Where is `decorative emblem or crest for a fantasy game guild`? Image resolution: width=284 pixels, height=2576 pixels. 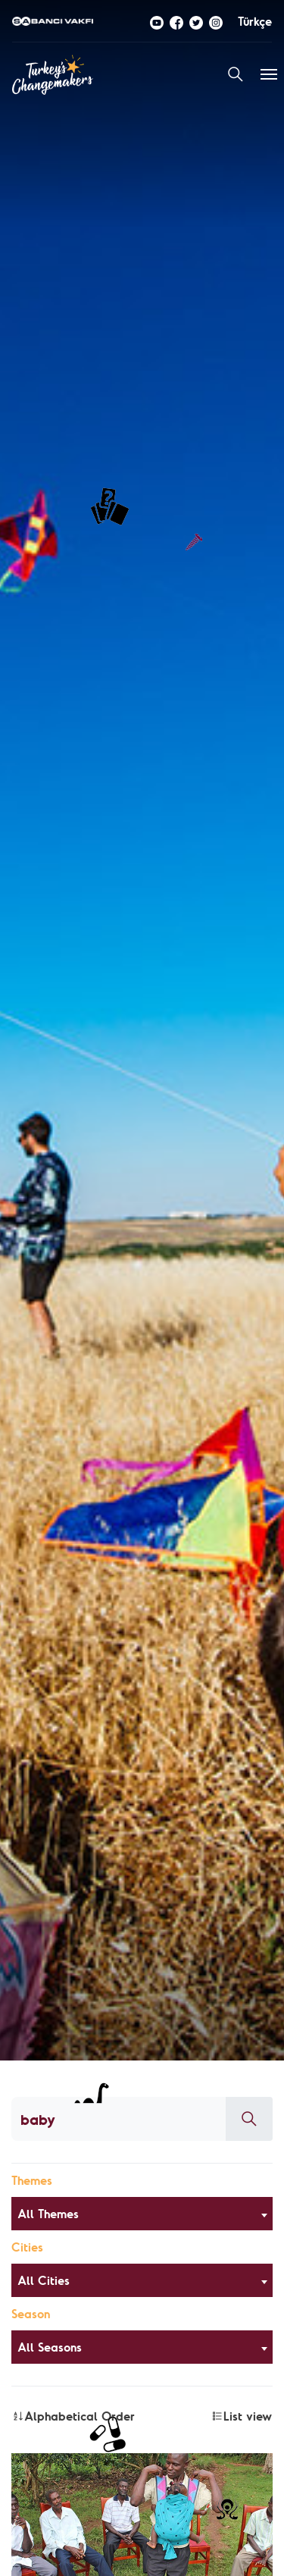
decorative emblem or crest for a fantasy game guild is located at coordinates (227, 2509).